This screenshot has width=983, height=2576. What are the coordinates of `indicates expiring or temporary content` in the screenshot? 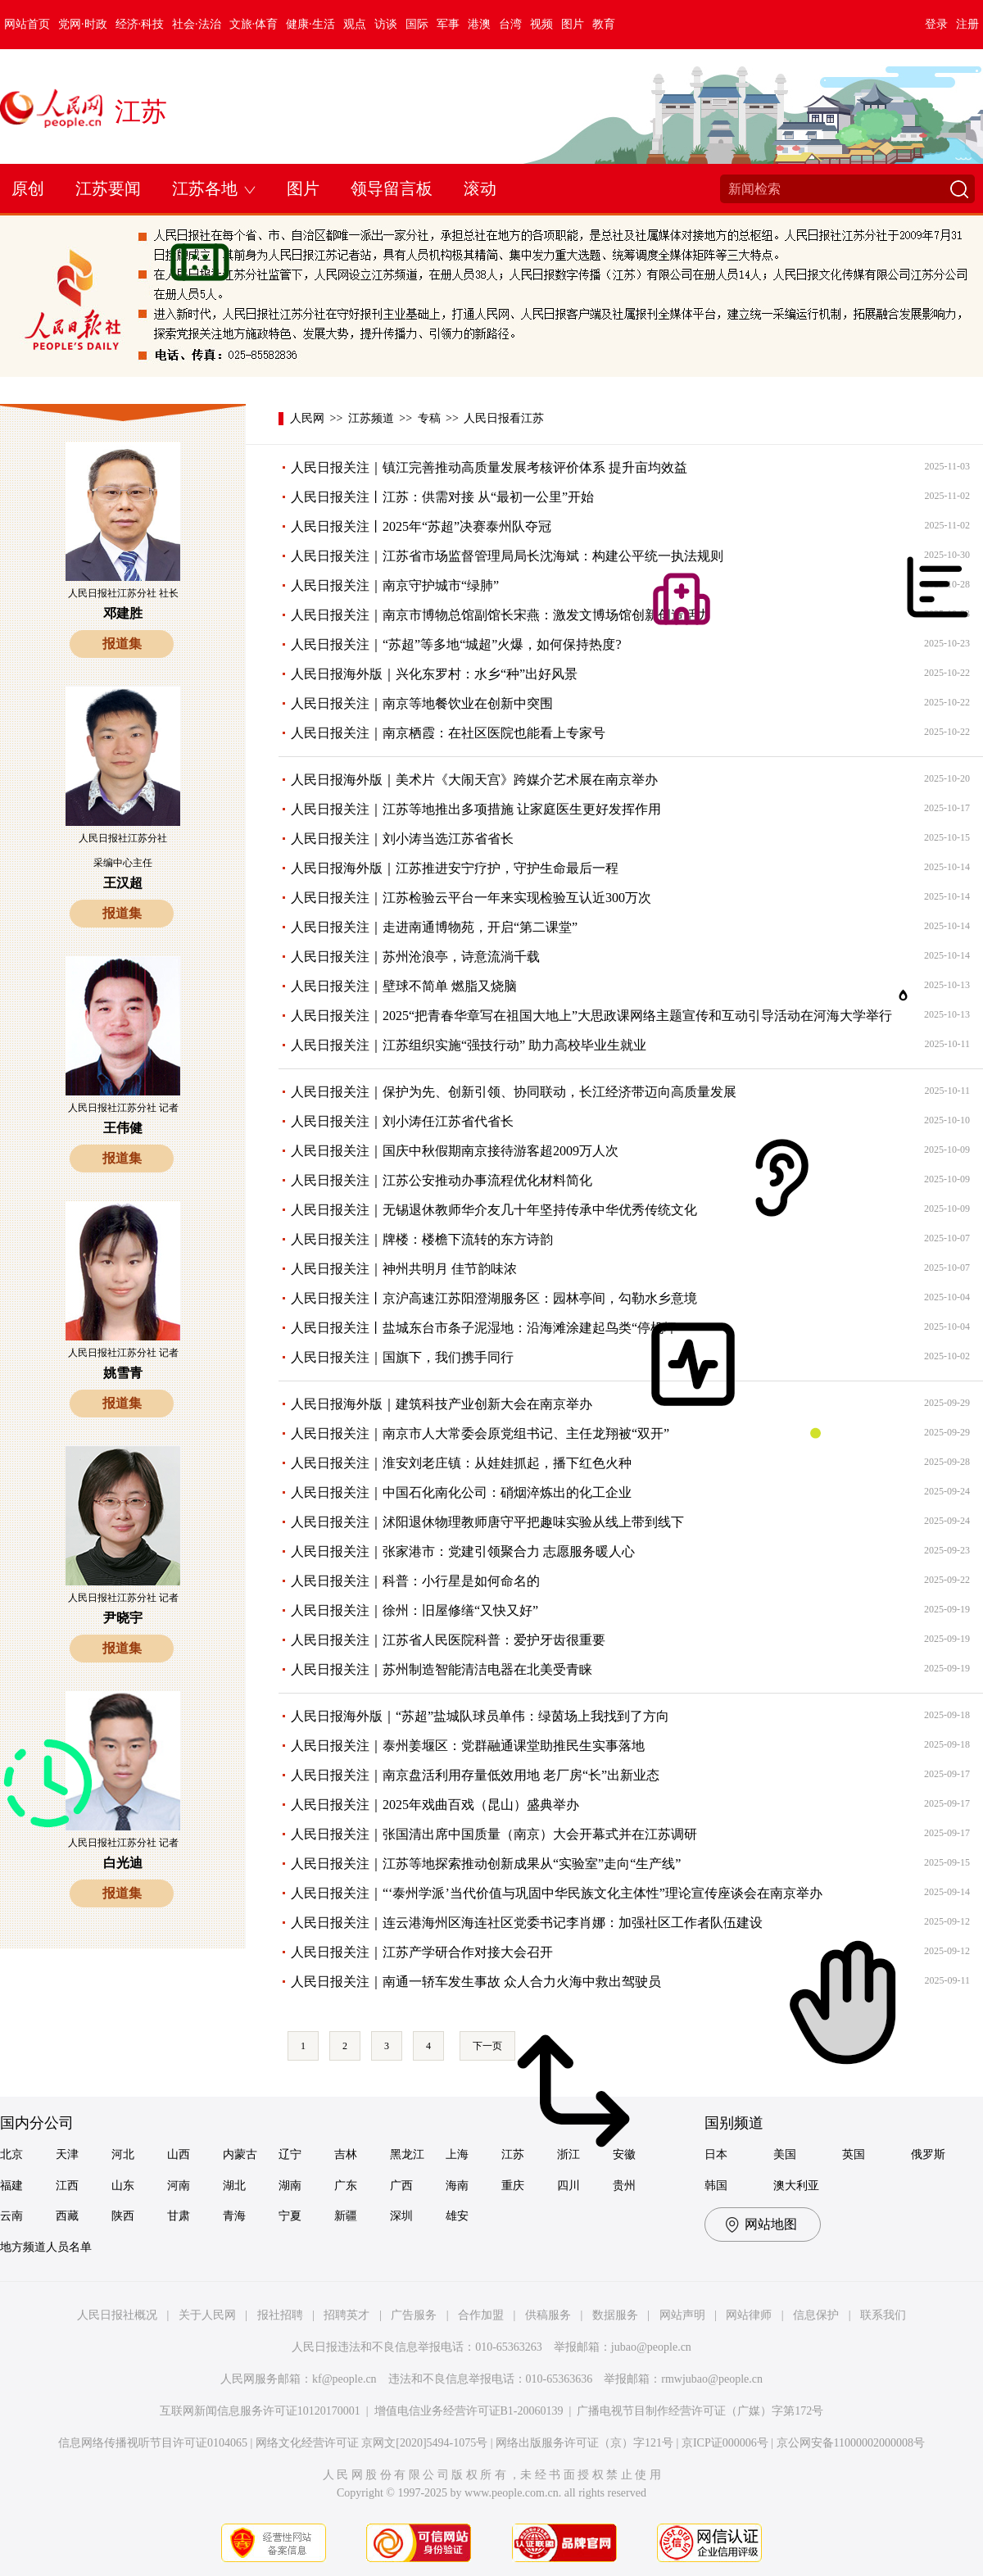 It's located at (48, 1783).